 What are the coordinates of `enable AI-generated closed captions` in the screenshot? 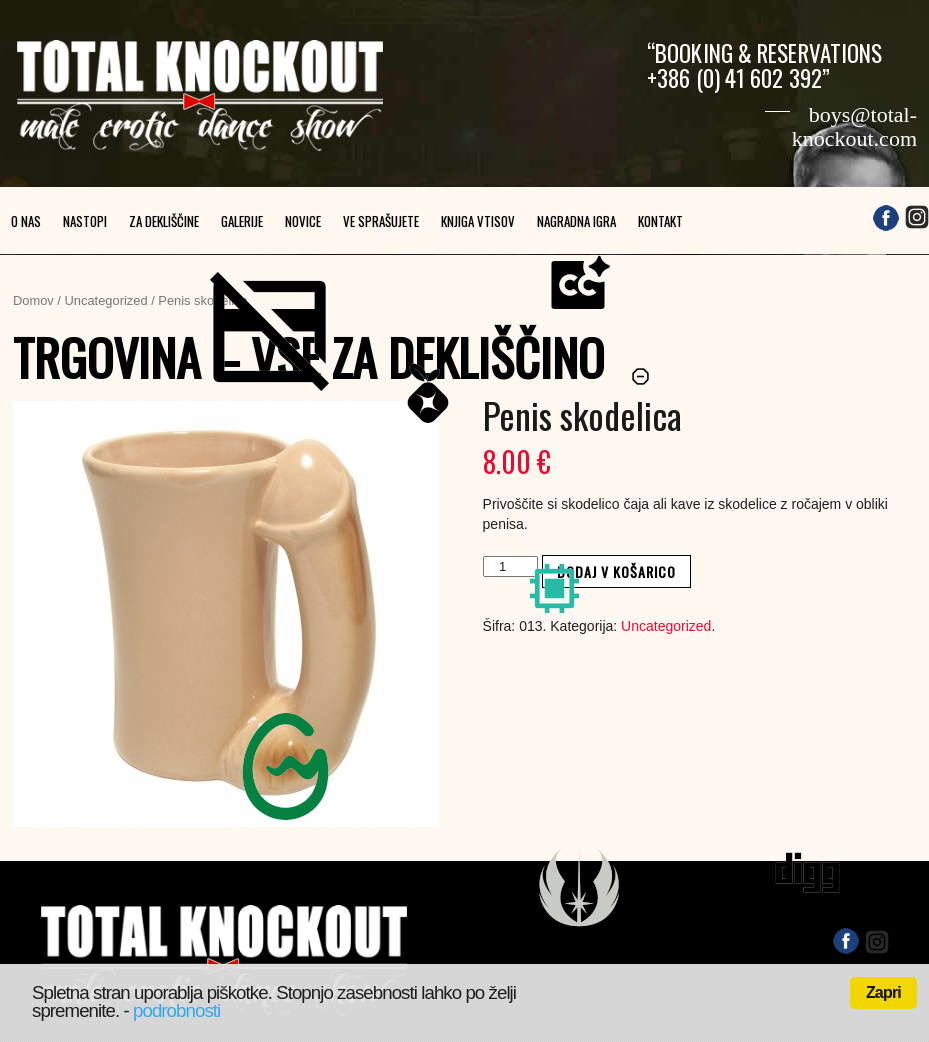 It's located at (578, 285).